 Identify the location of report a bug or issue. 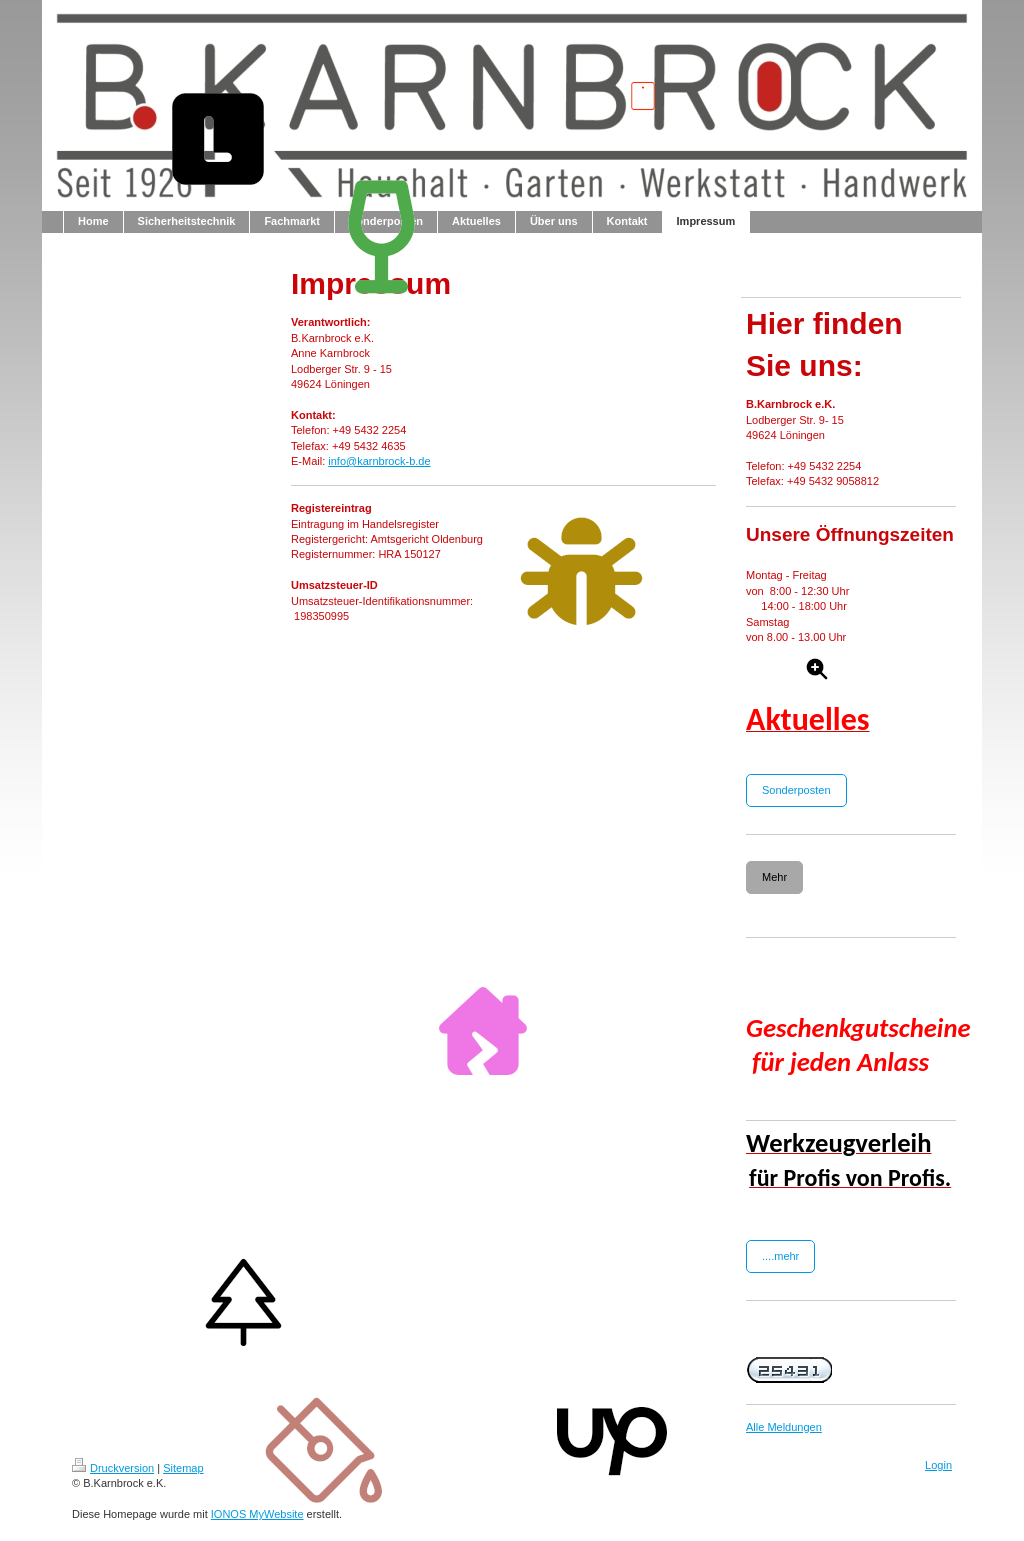
(581, 571).